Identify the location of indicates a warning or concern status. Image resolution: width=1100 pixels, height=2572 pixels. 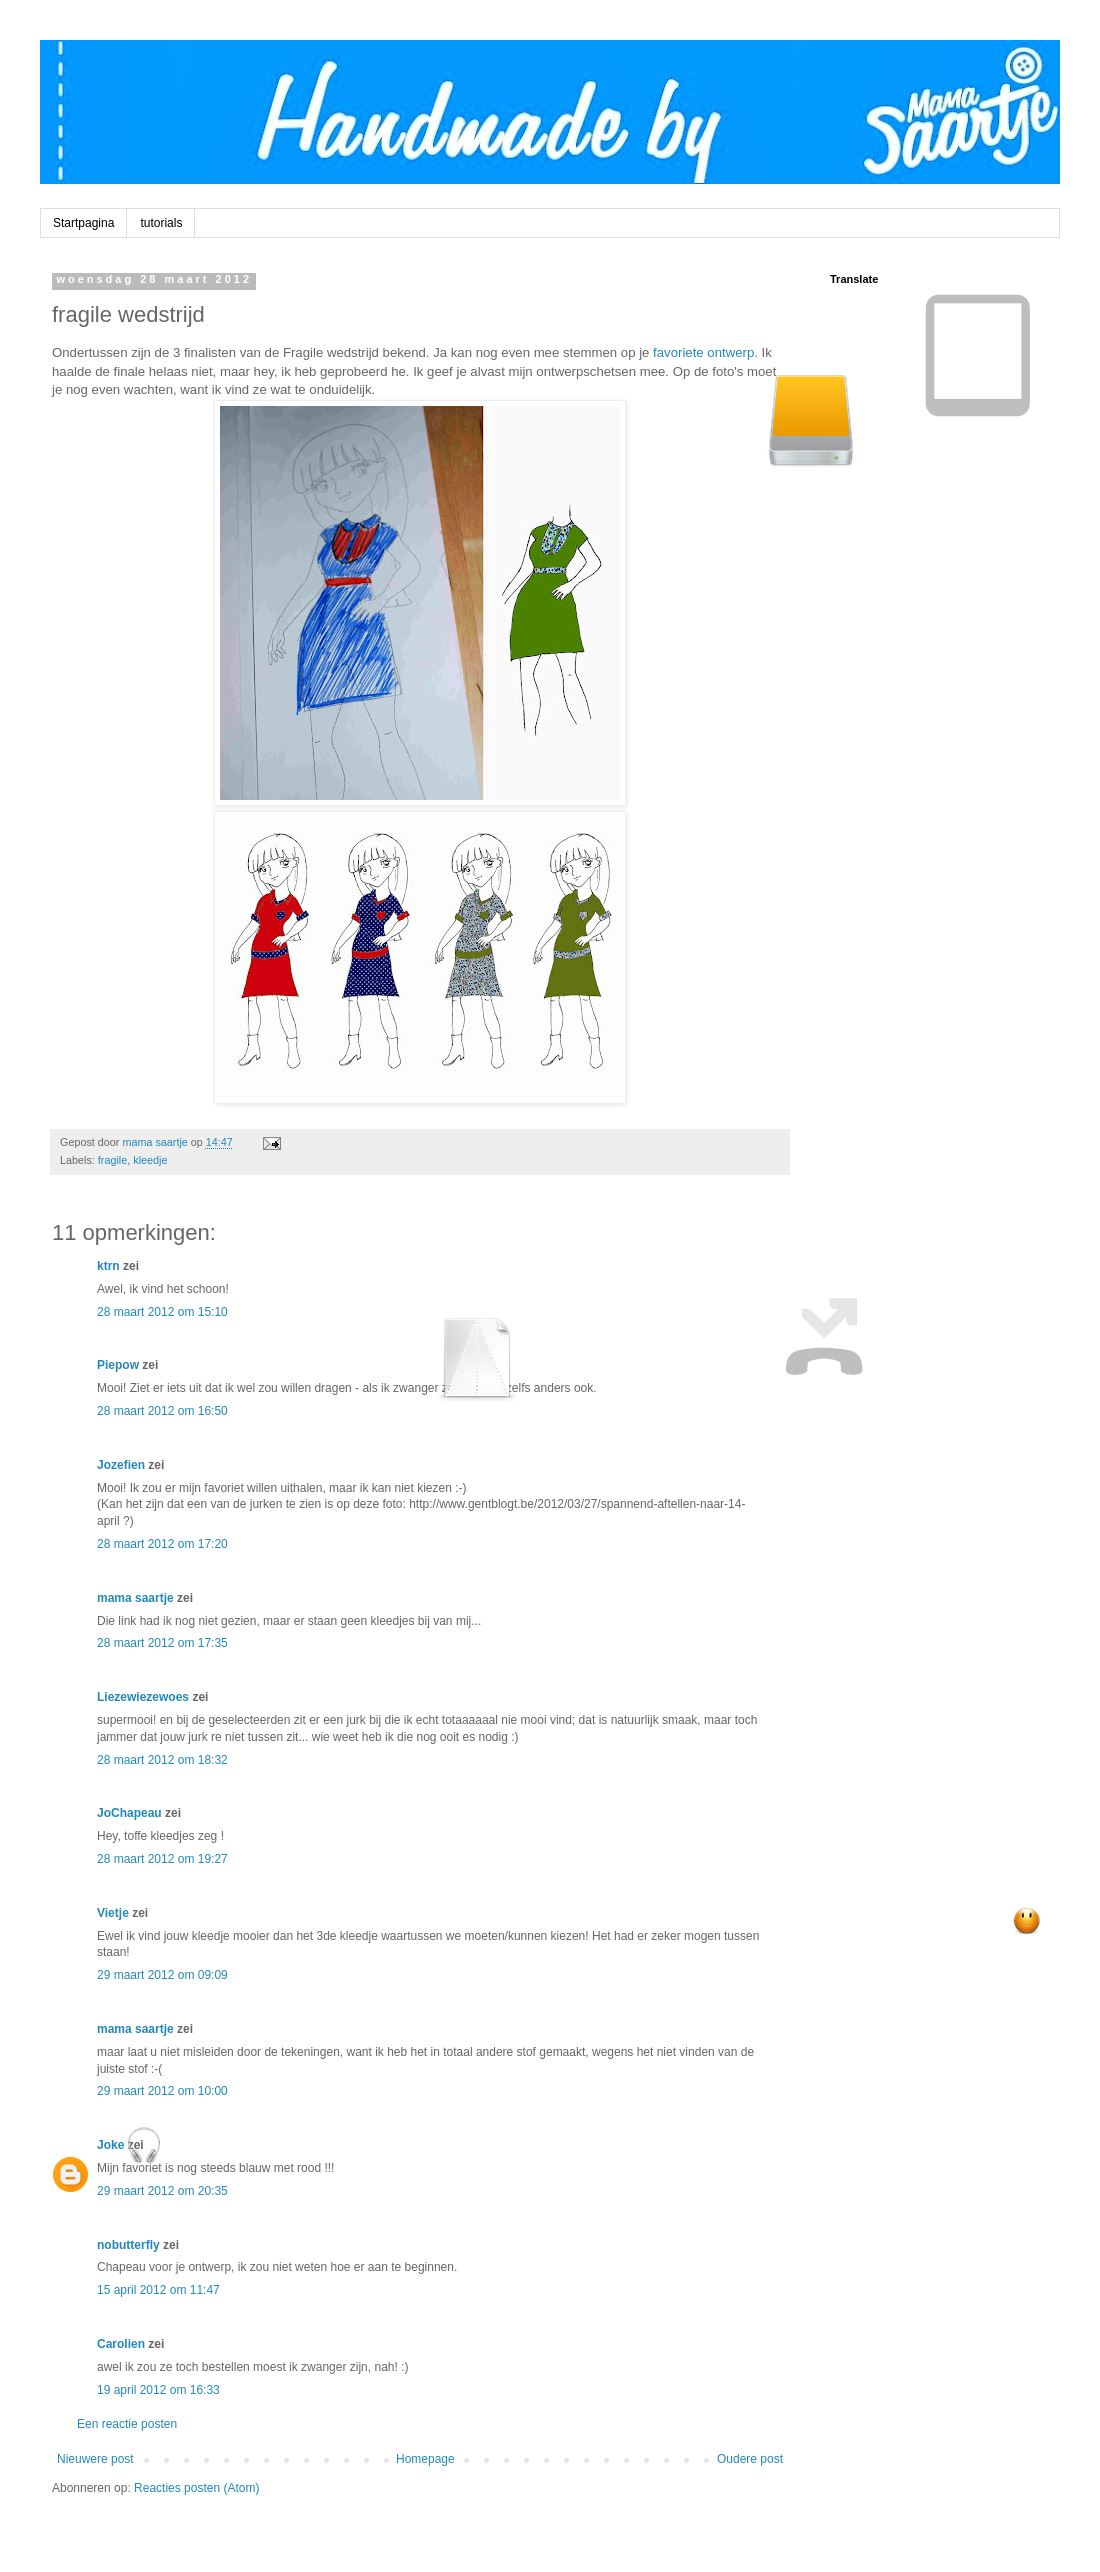
(1027, 1921).